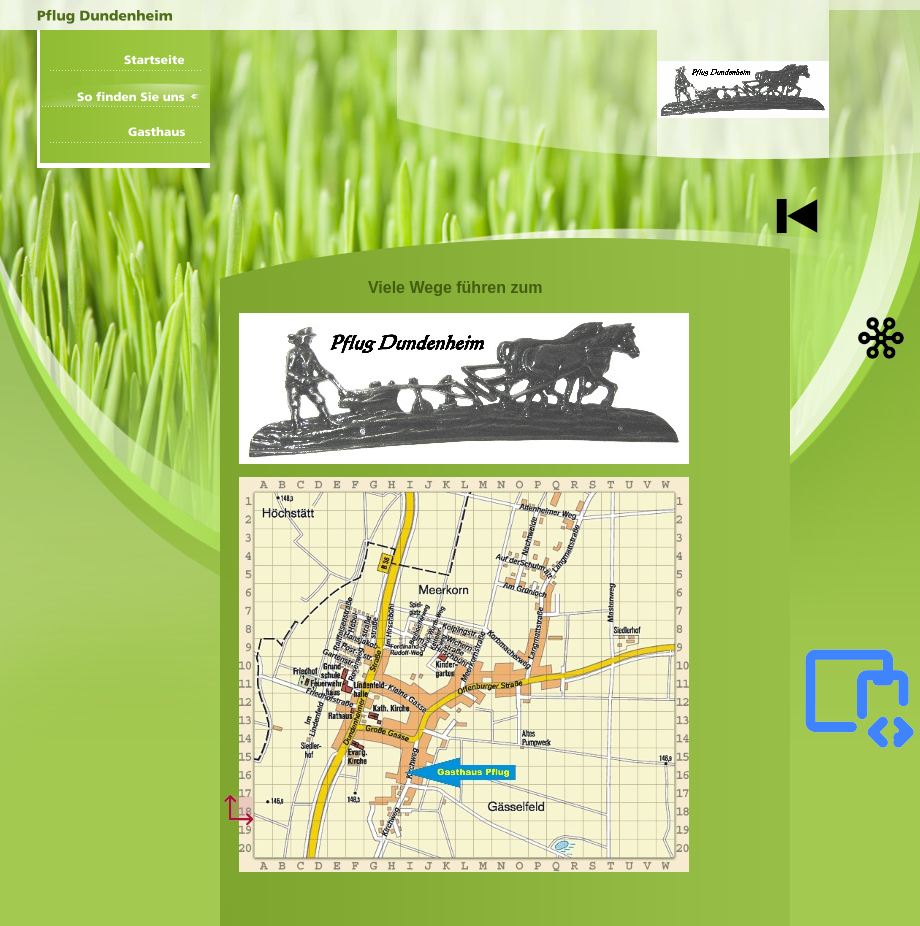  What do you see at coordinates (881, 338) in the screenshot?
I see `view star network topology` at bounding box center [881, 338].